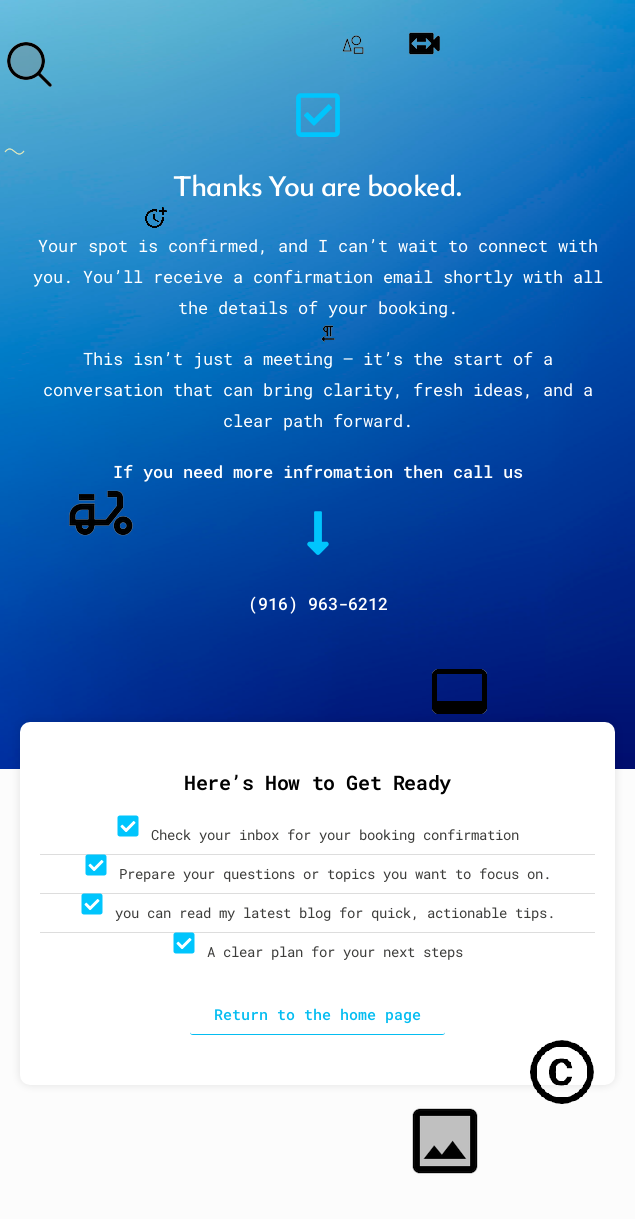 The width and height of the screenshot is (635, 1219). What do you see at coordinates (101, 513) in the screenshot?
I see `select moped or scooter delivery option` at bounding box center [101, 513].